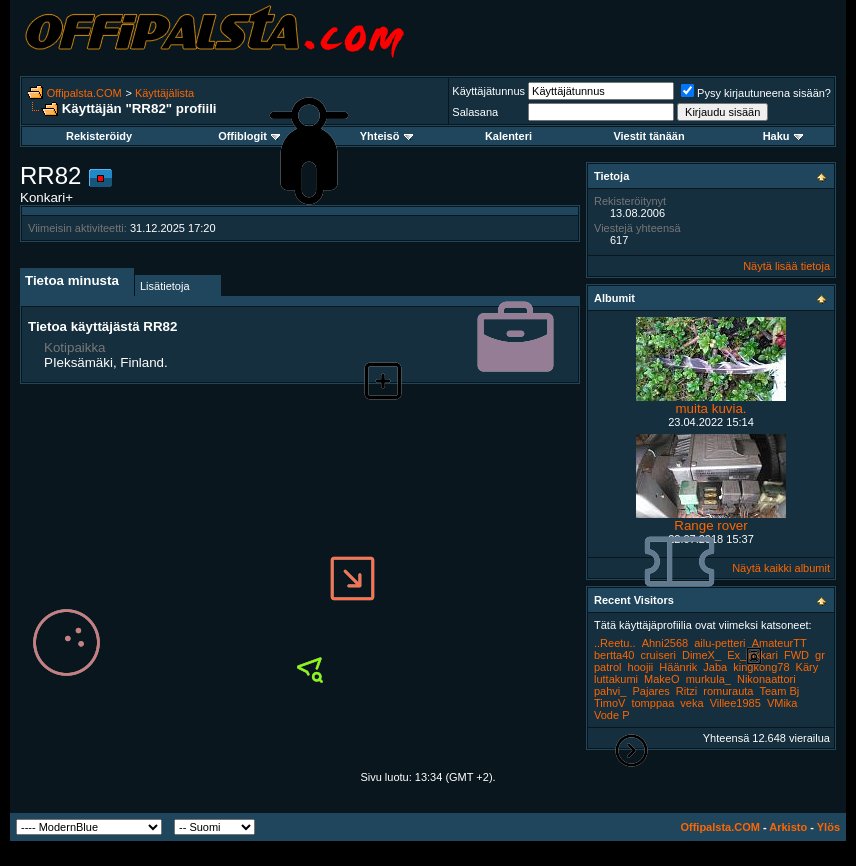 The image size is (856, 866). Describe the element at coordinates (679, 561) in the screenshot. I see `view your tickets or passes` at that location.